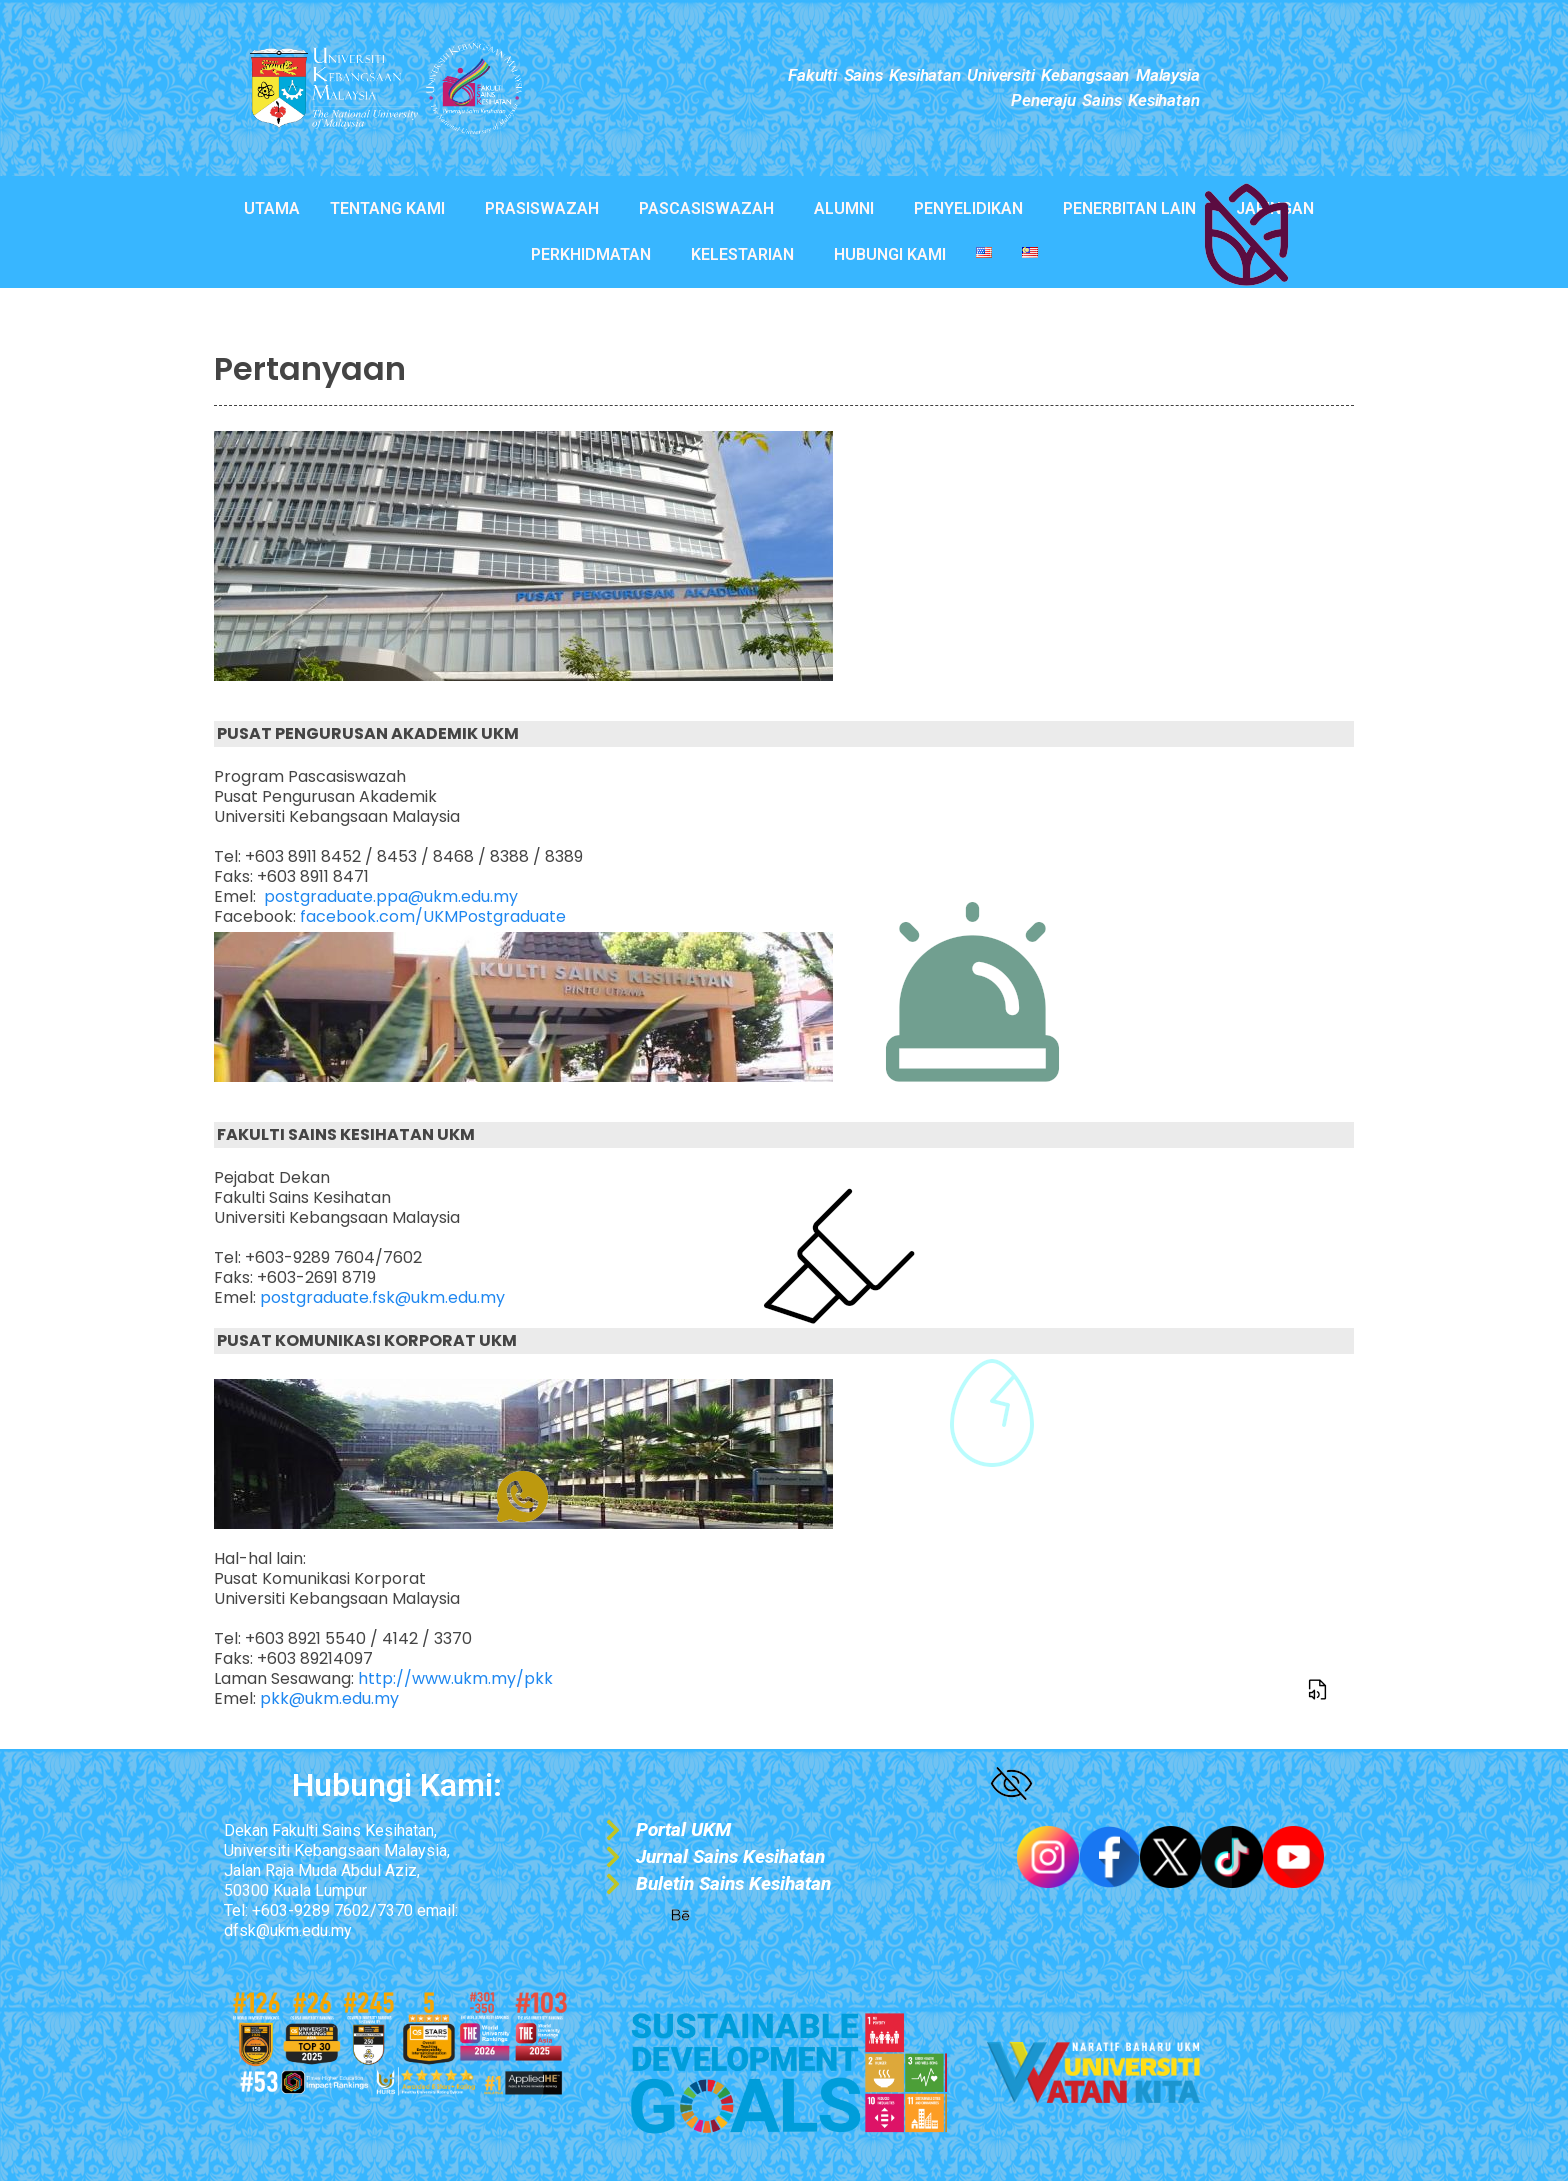  I want to click on indicates a cracked or broken item, so click(992, 1413).